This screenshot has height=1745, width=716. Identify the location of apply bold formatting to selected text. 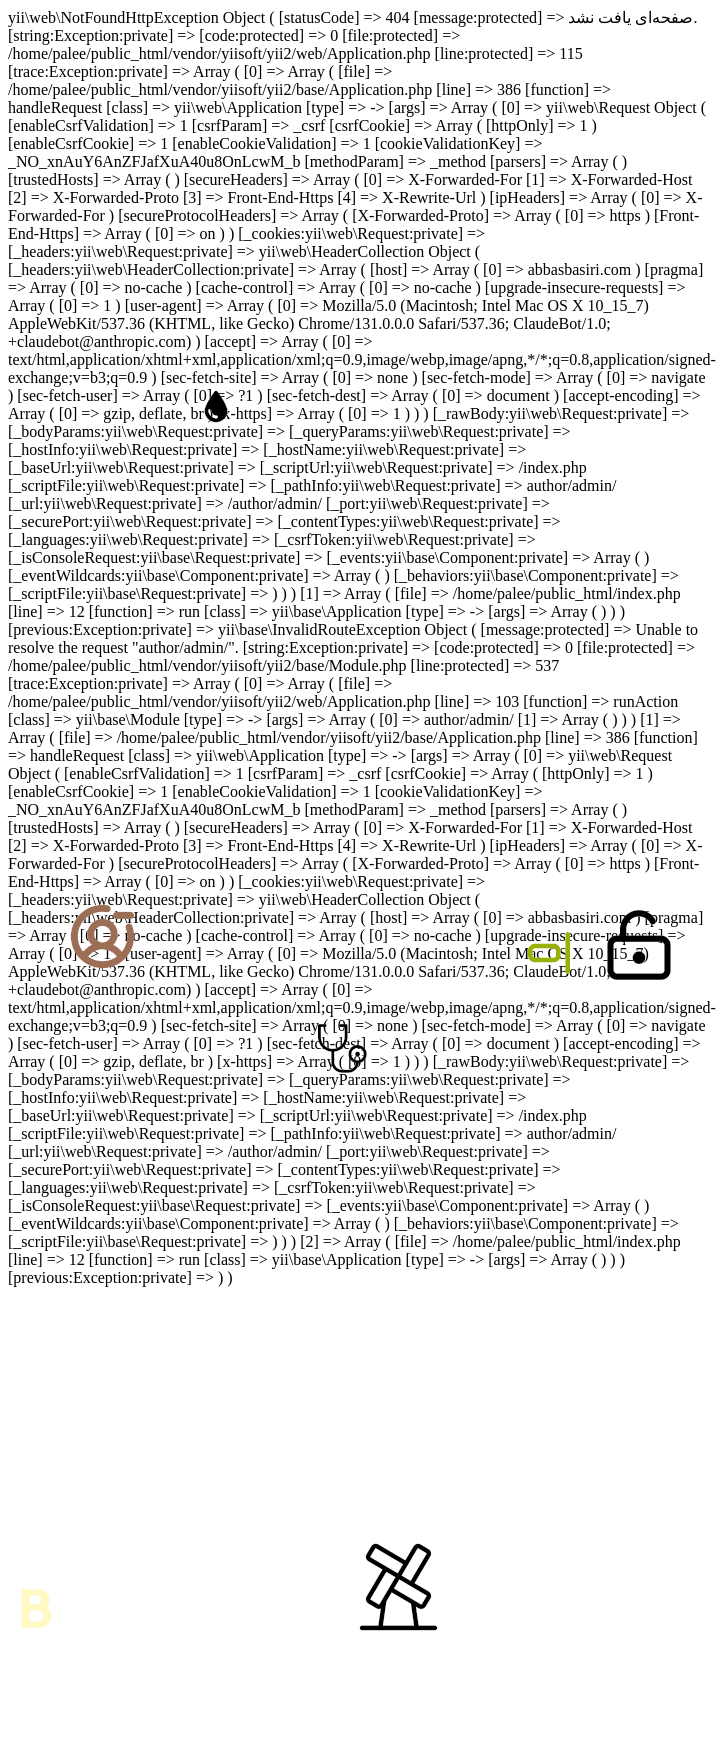
(36, 1608).